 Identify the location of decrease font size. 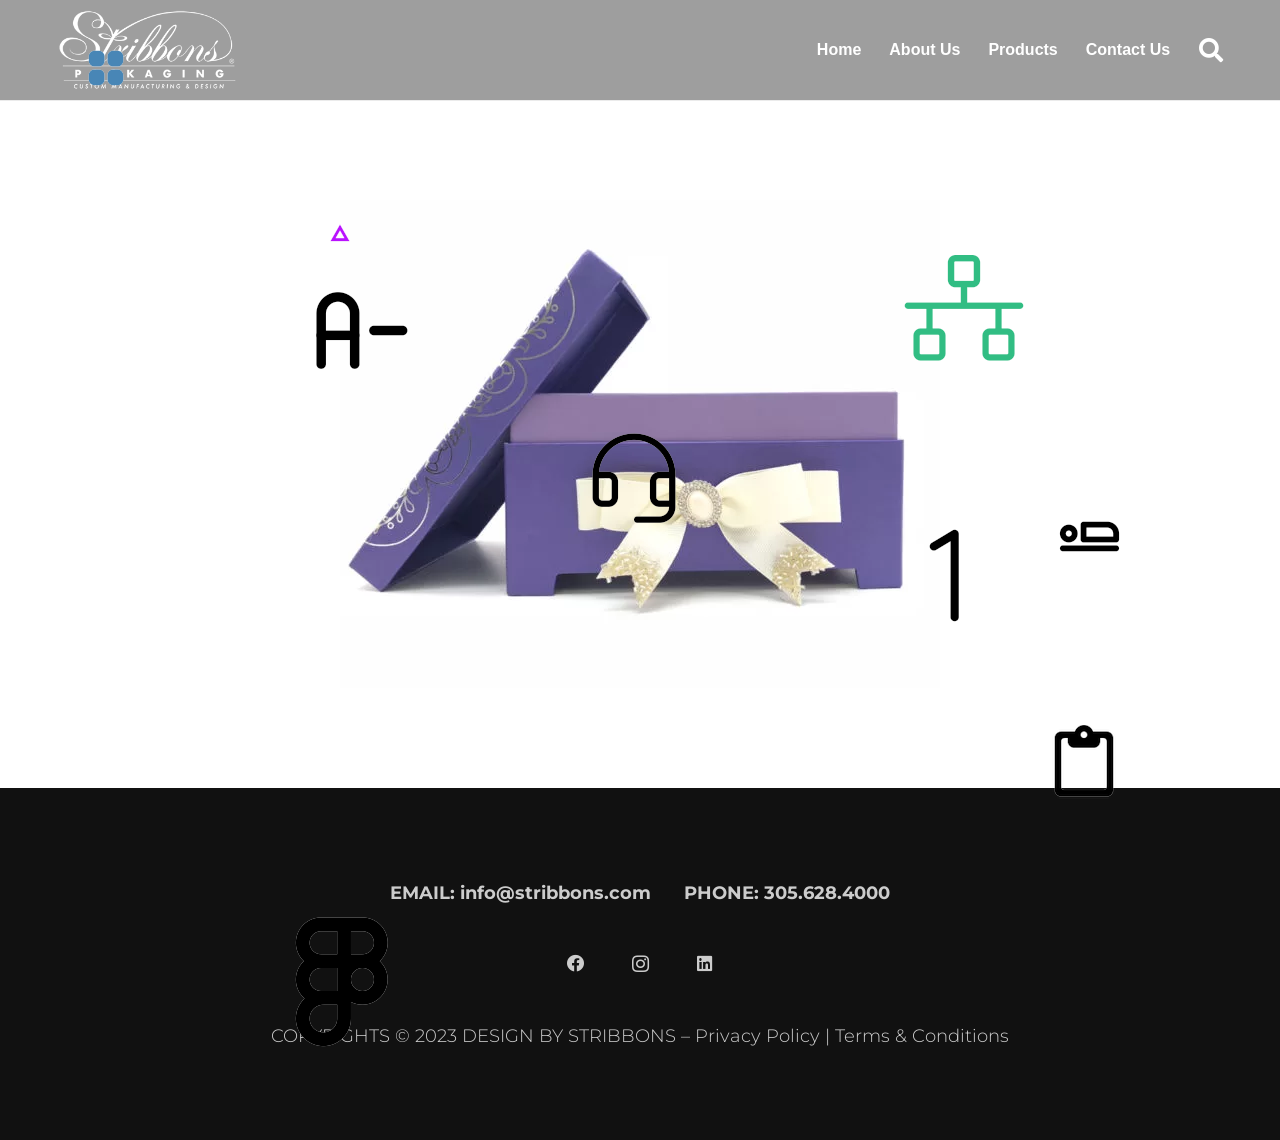
(359, 330).